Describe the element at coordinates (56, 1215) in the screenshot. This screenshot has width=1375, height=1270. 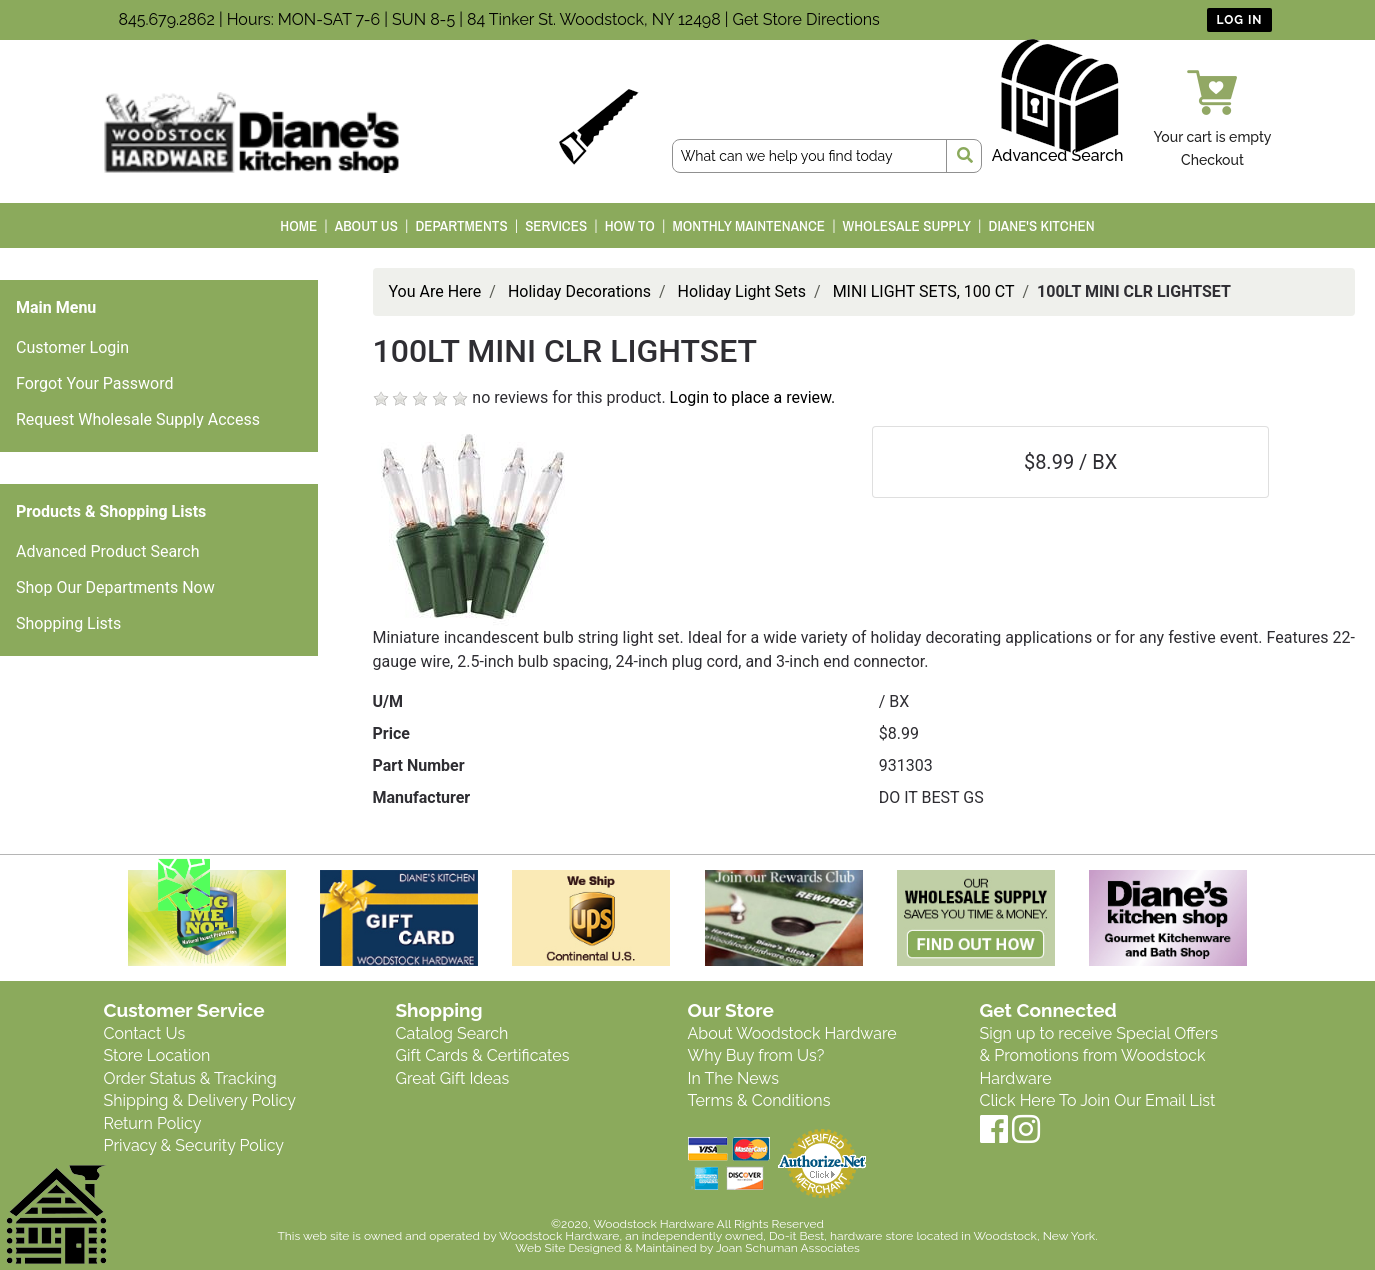
I see `select a cabin or lodge accommodation` at that location.